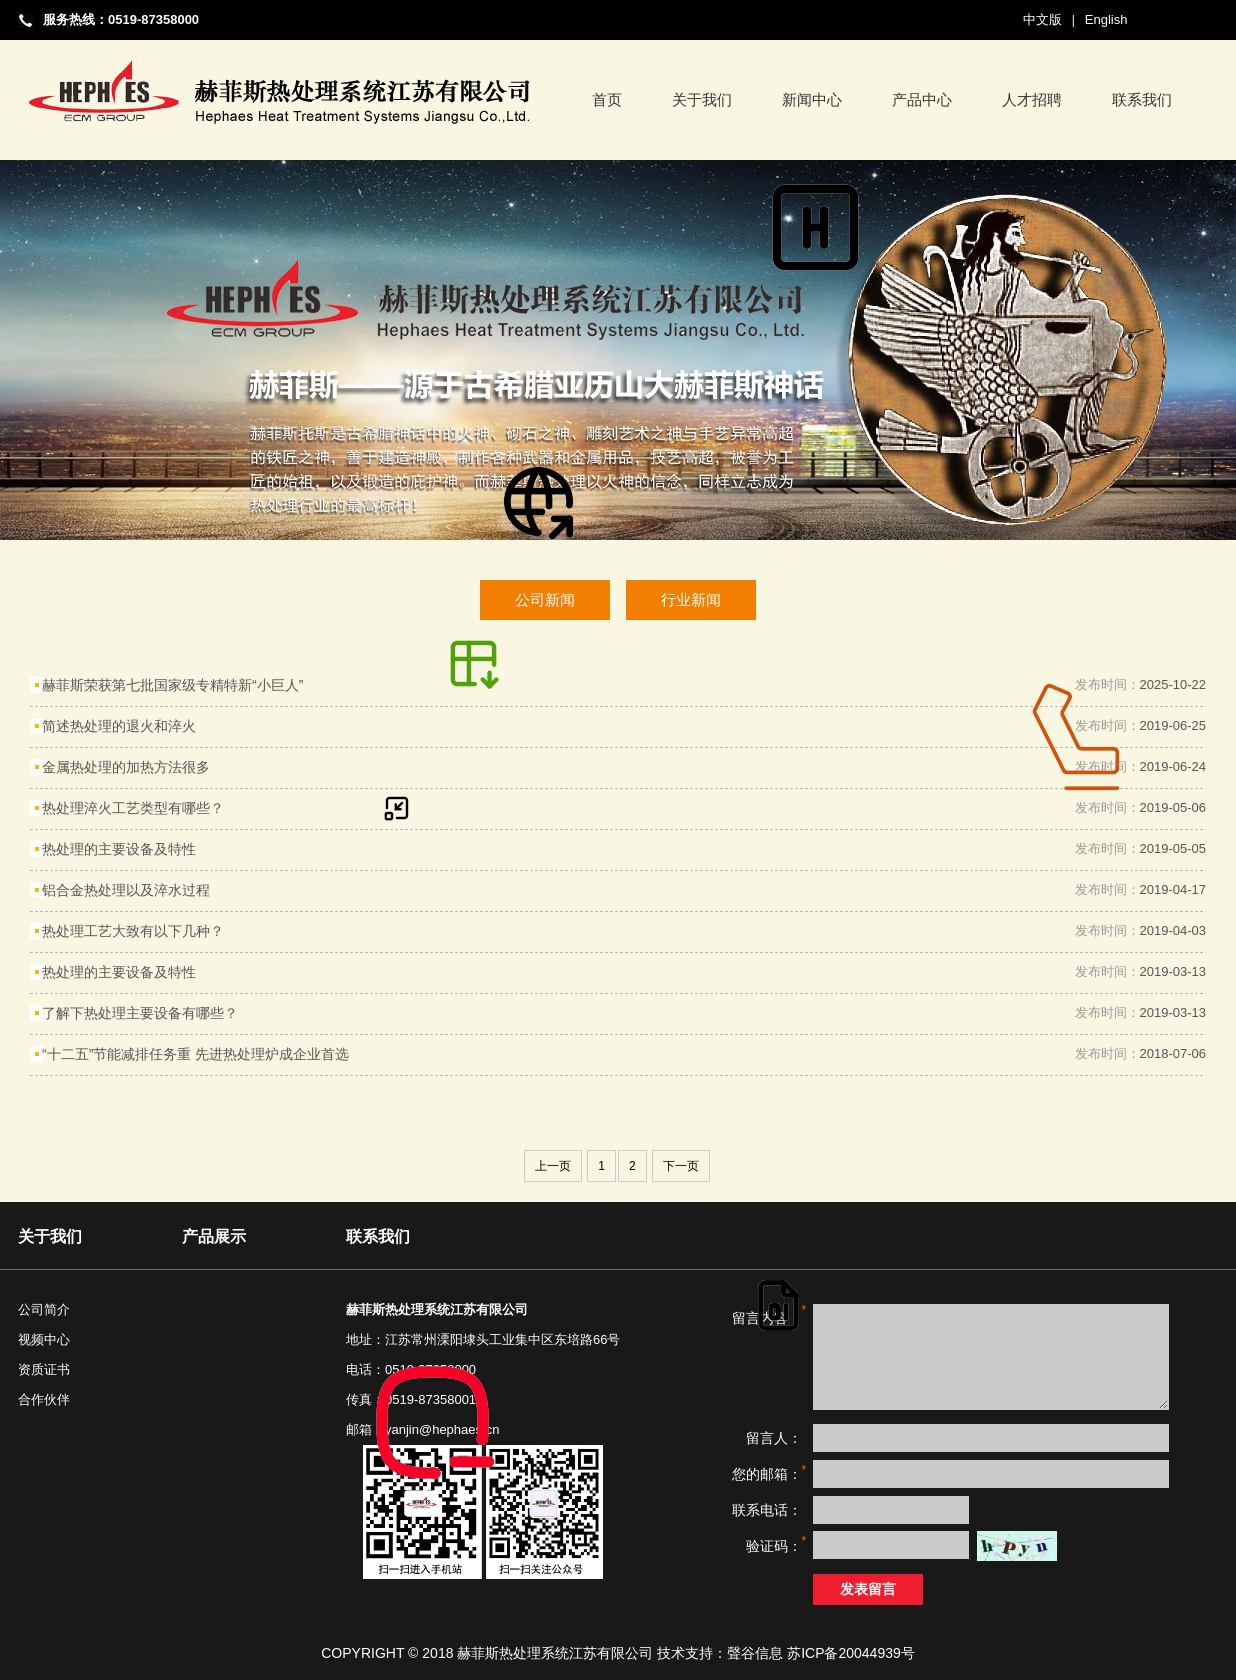 This screenshot has width=1236, height=1680. What do you see at coordinates (778, 1305) in the screenshot?
I see `view a file containing numeric data` at bounding box center [778, 1305].